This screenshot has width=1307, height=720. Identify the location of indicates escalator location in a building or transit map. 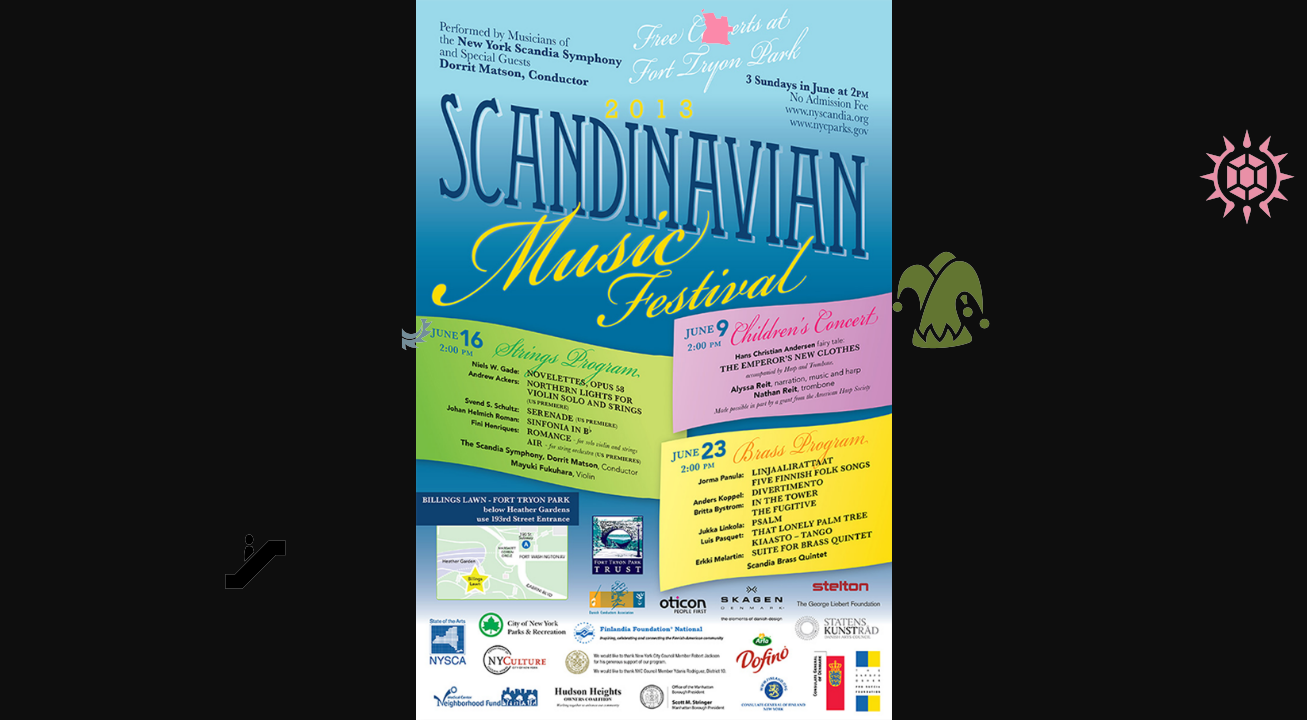
(255, 560).